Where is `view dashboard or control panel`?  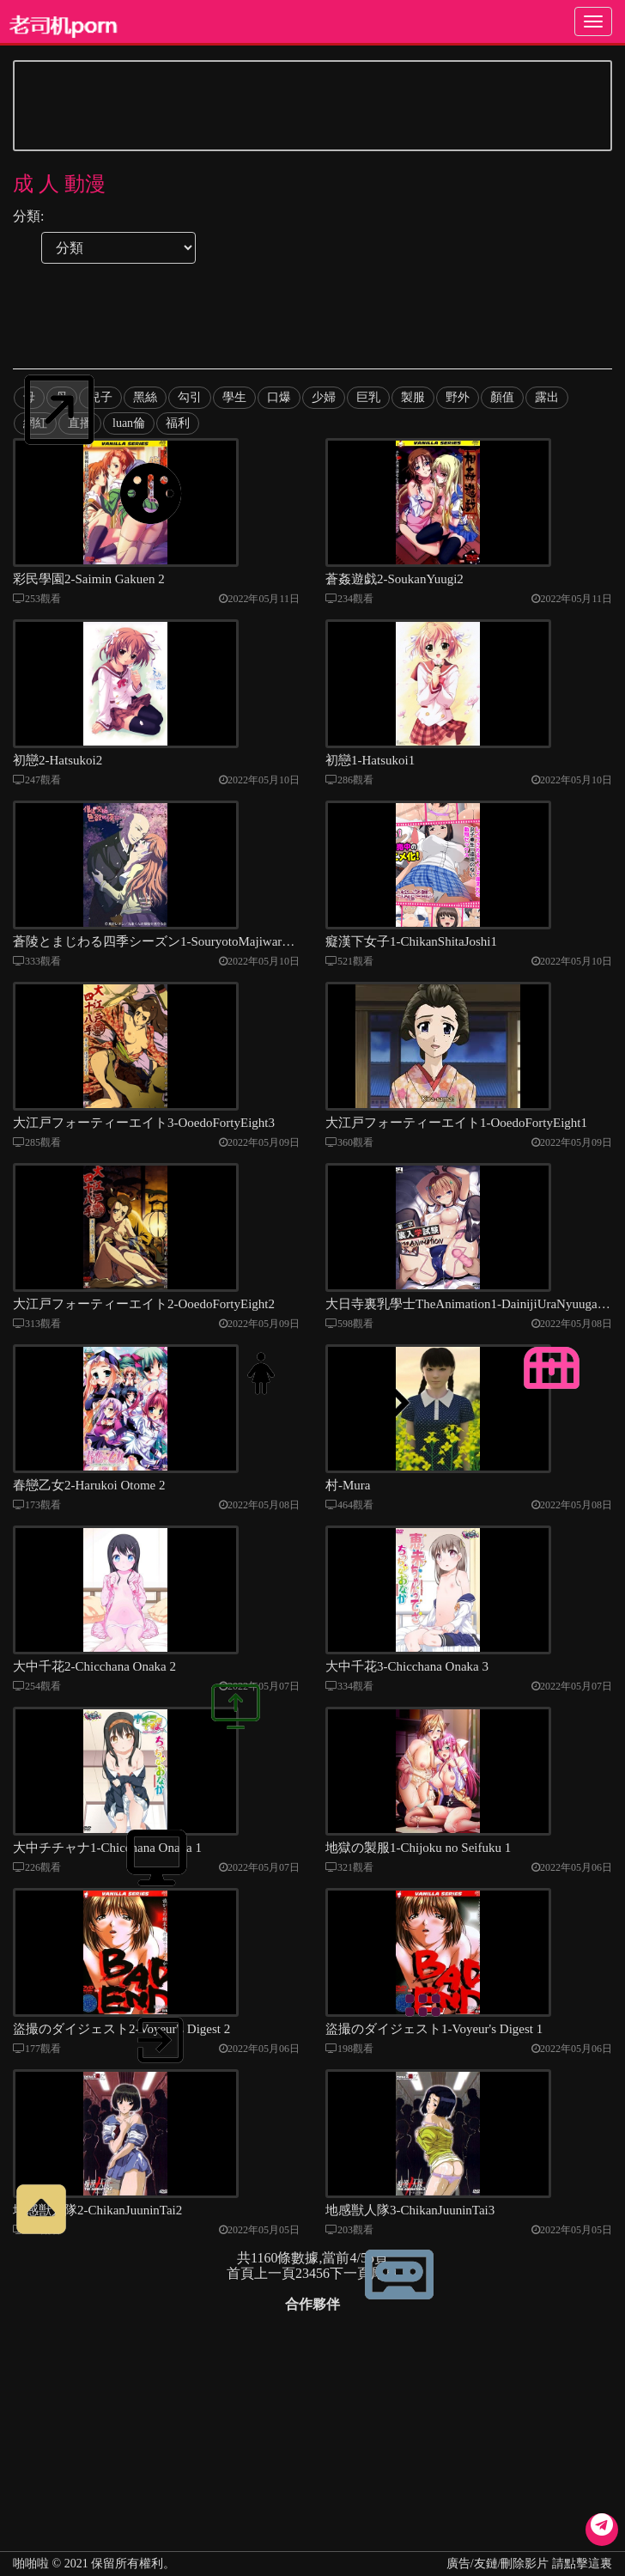
view dashboard or control panel is located at coordinates (150, 493).